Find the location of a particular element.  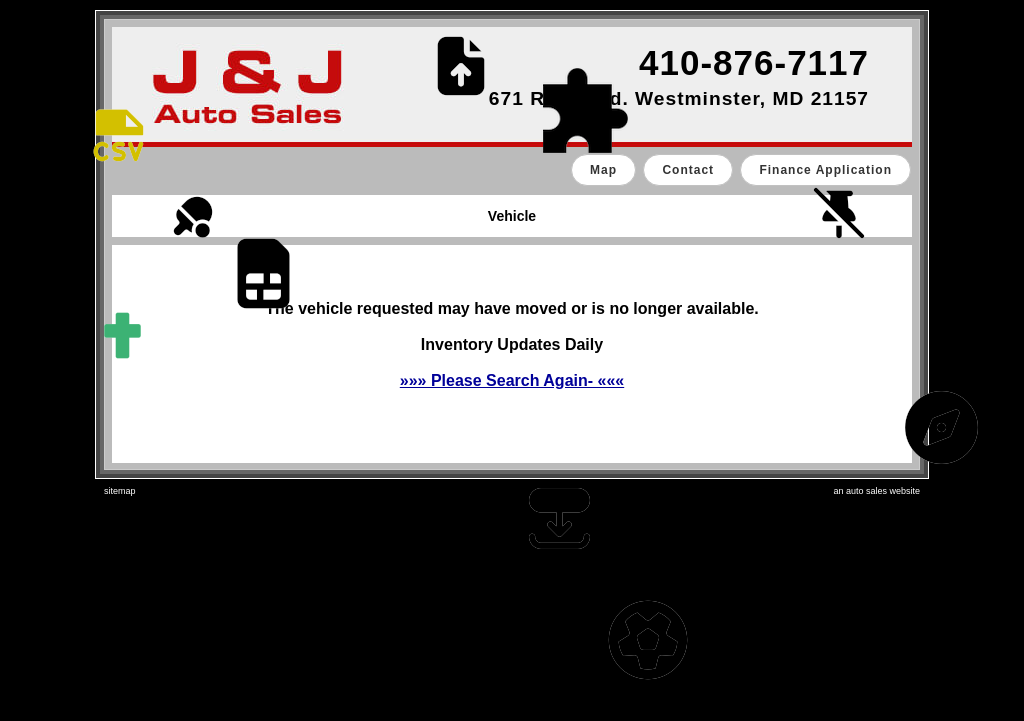

access navigation or direction features is located at coordinates (941, 427).